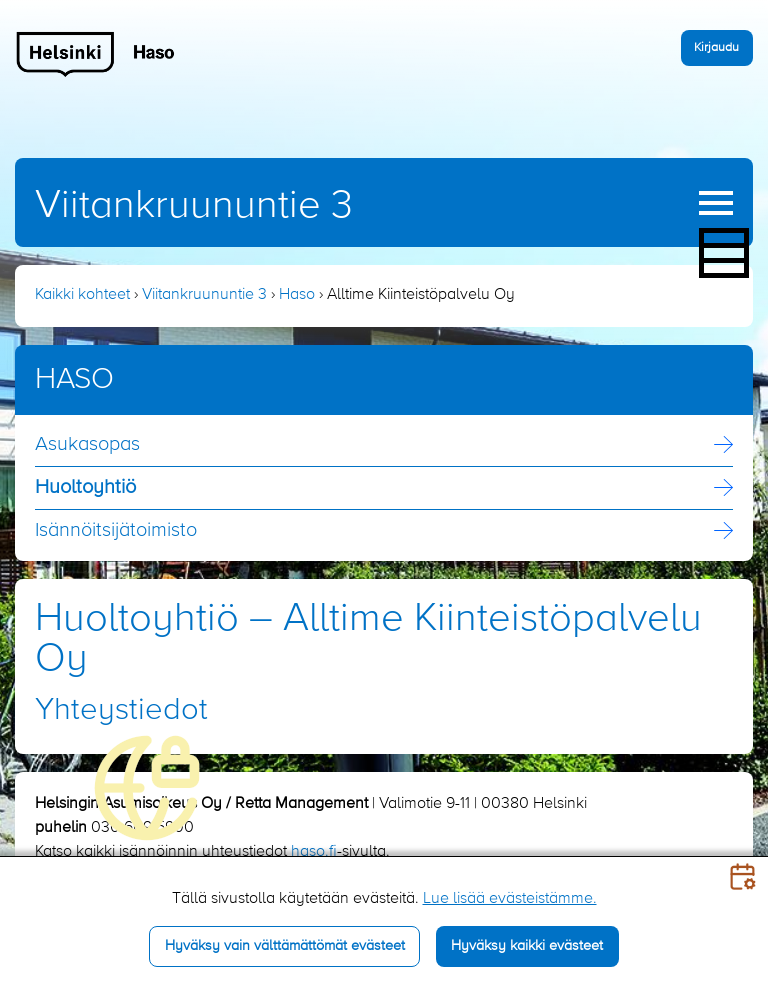 The width and height of the screenshot is (768, 999). What do you see at coordinates (147, 788) in the screenshot?
I see `access secure browsing or VPN settings` at bounding box center [147, 788].